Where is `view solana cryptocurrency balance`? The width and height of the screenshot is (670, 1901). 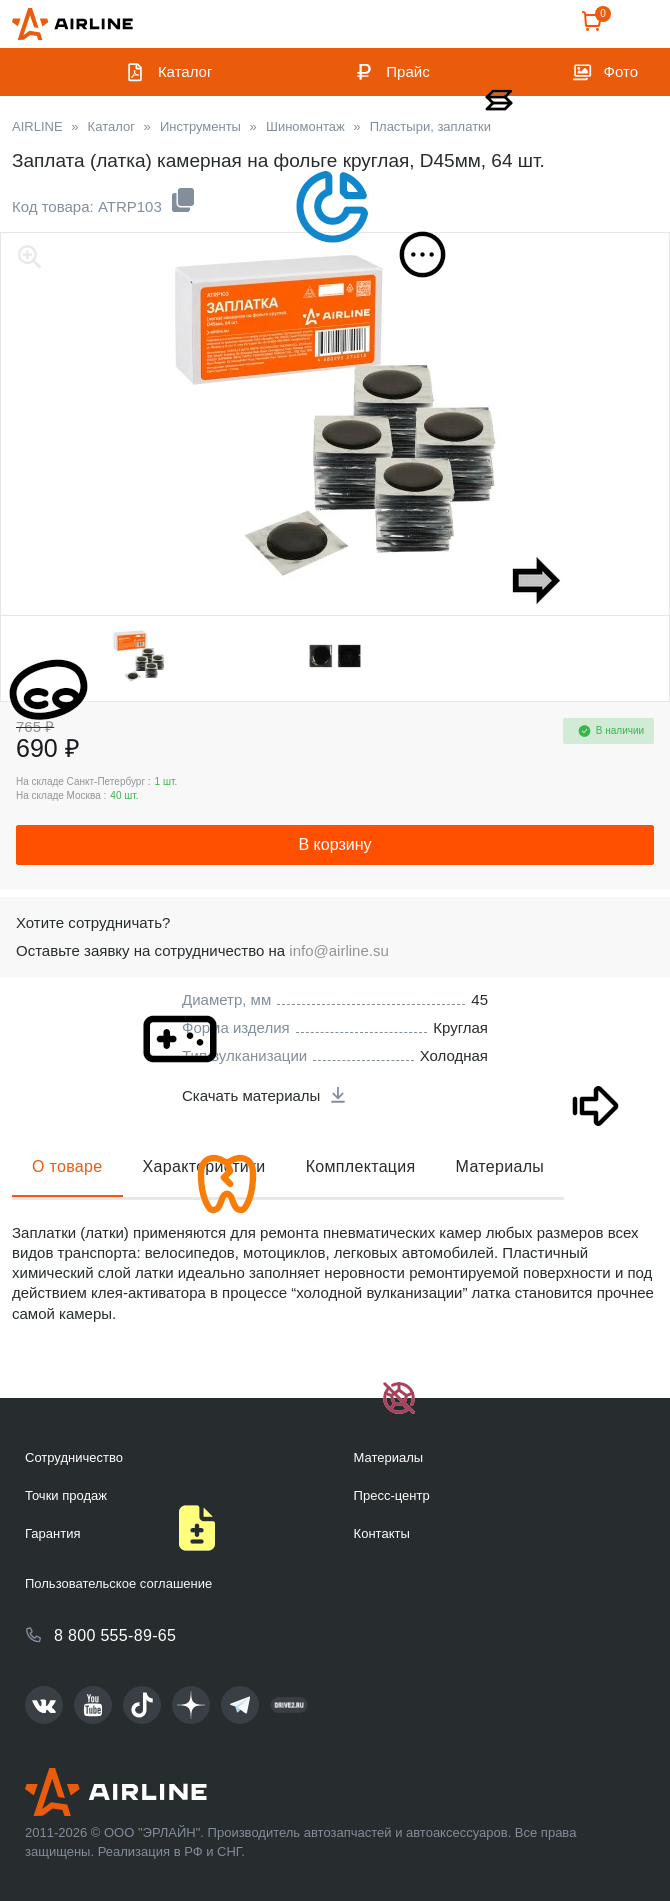 view solana cryptocurrency balance is located at coordinates (499, 100).